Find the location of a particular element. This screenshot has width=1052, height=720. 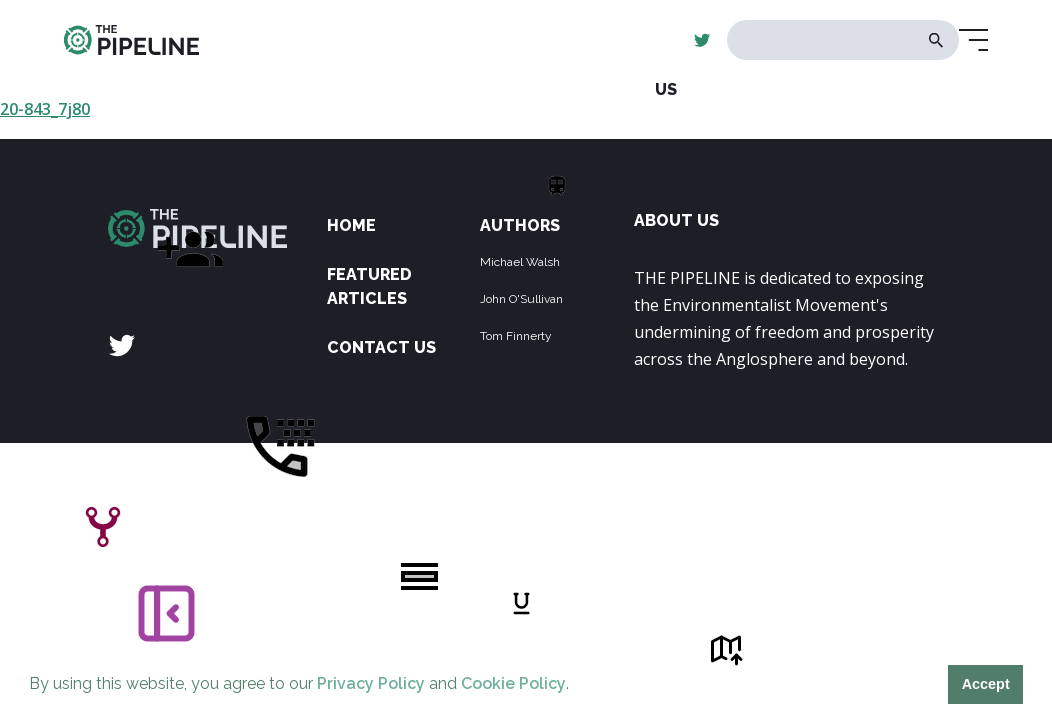

view git branch network or commit history is located at coordinates (103, 527).